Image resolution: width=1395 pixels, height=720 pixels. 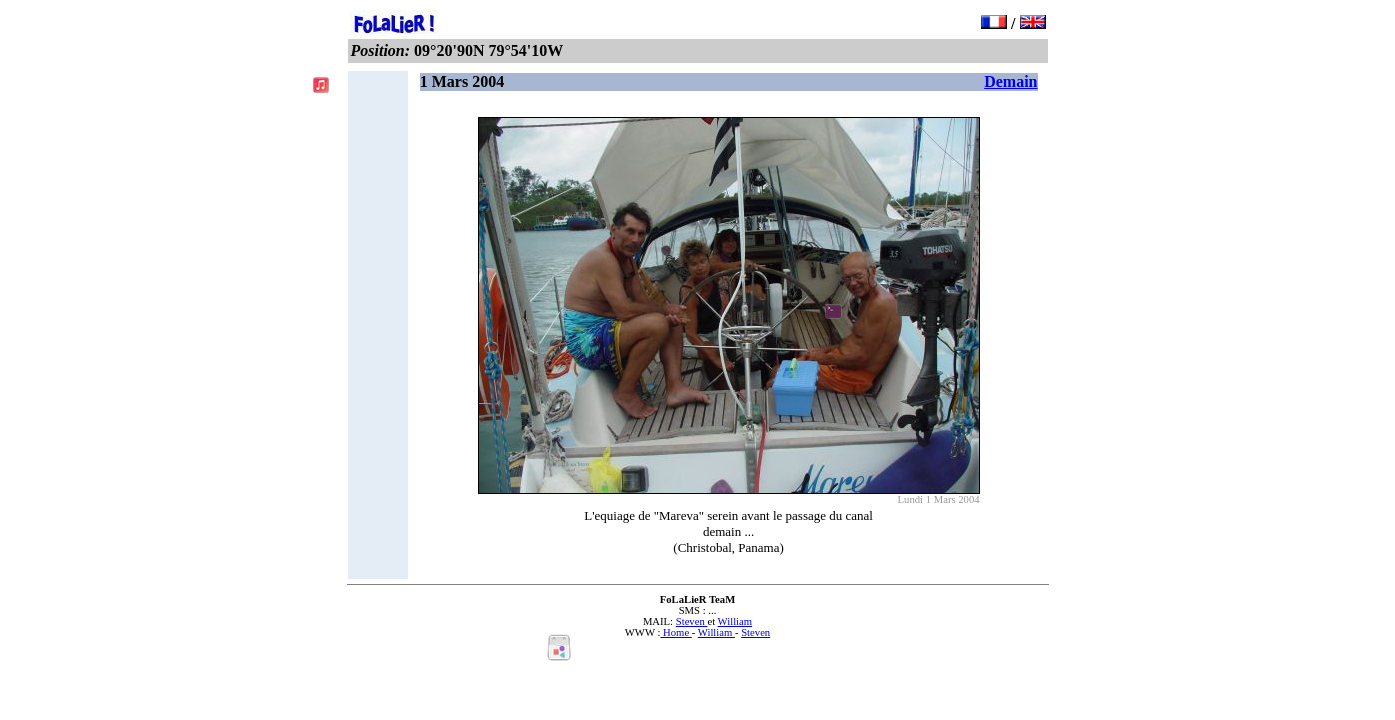 What do you see at coordinates (833, 311) in the screenshot?
I see `open terminal application` at bounding box center [833, 311].